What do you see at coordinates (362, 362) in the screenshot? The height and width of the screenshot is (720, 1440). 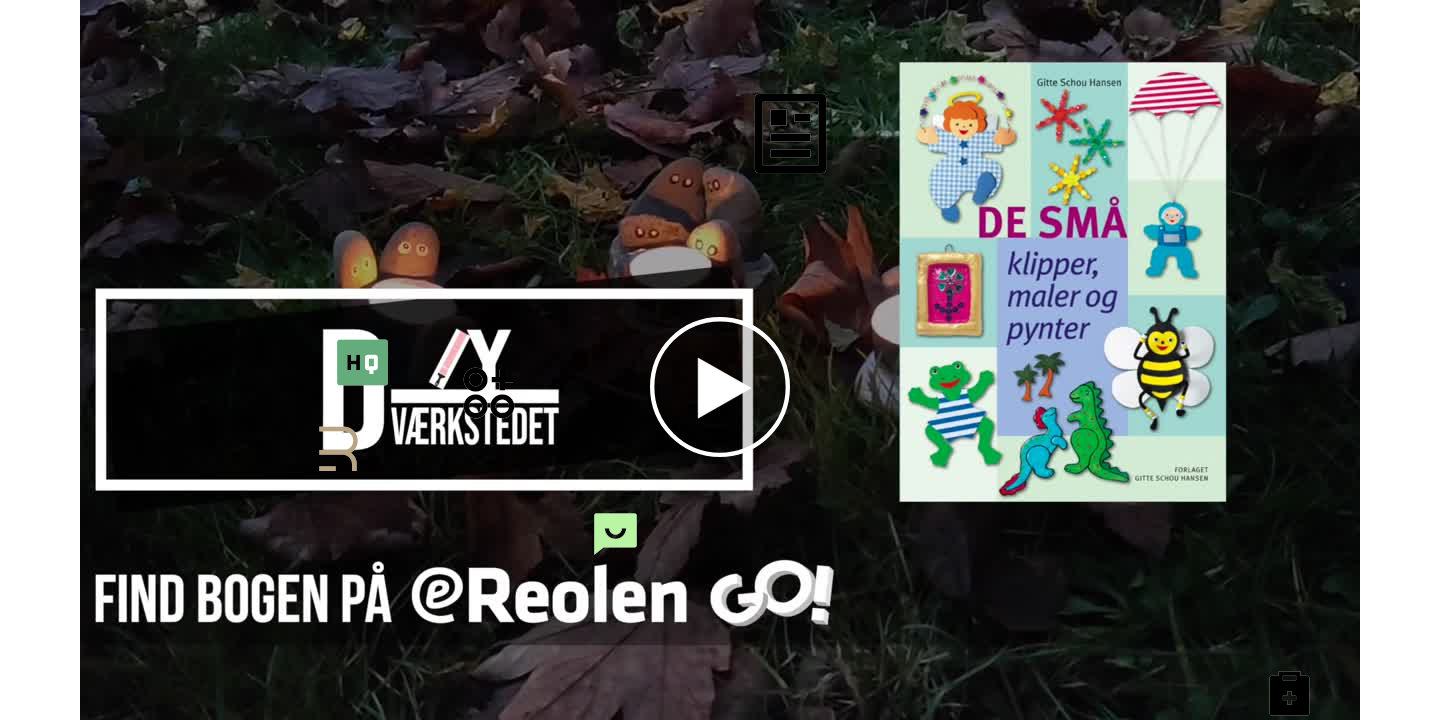 I see `indicates high quality media or streaming option` at bounding box center [362, 362].